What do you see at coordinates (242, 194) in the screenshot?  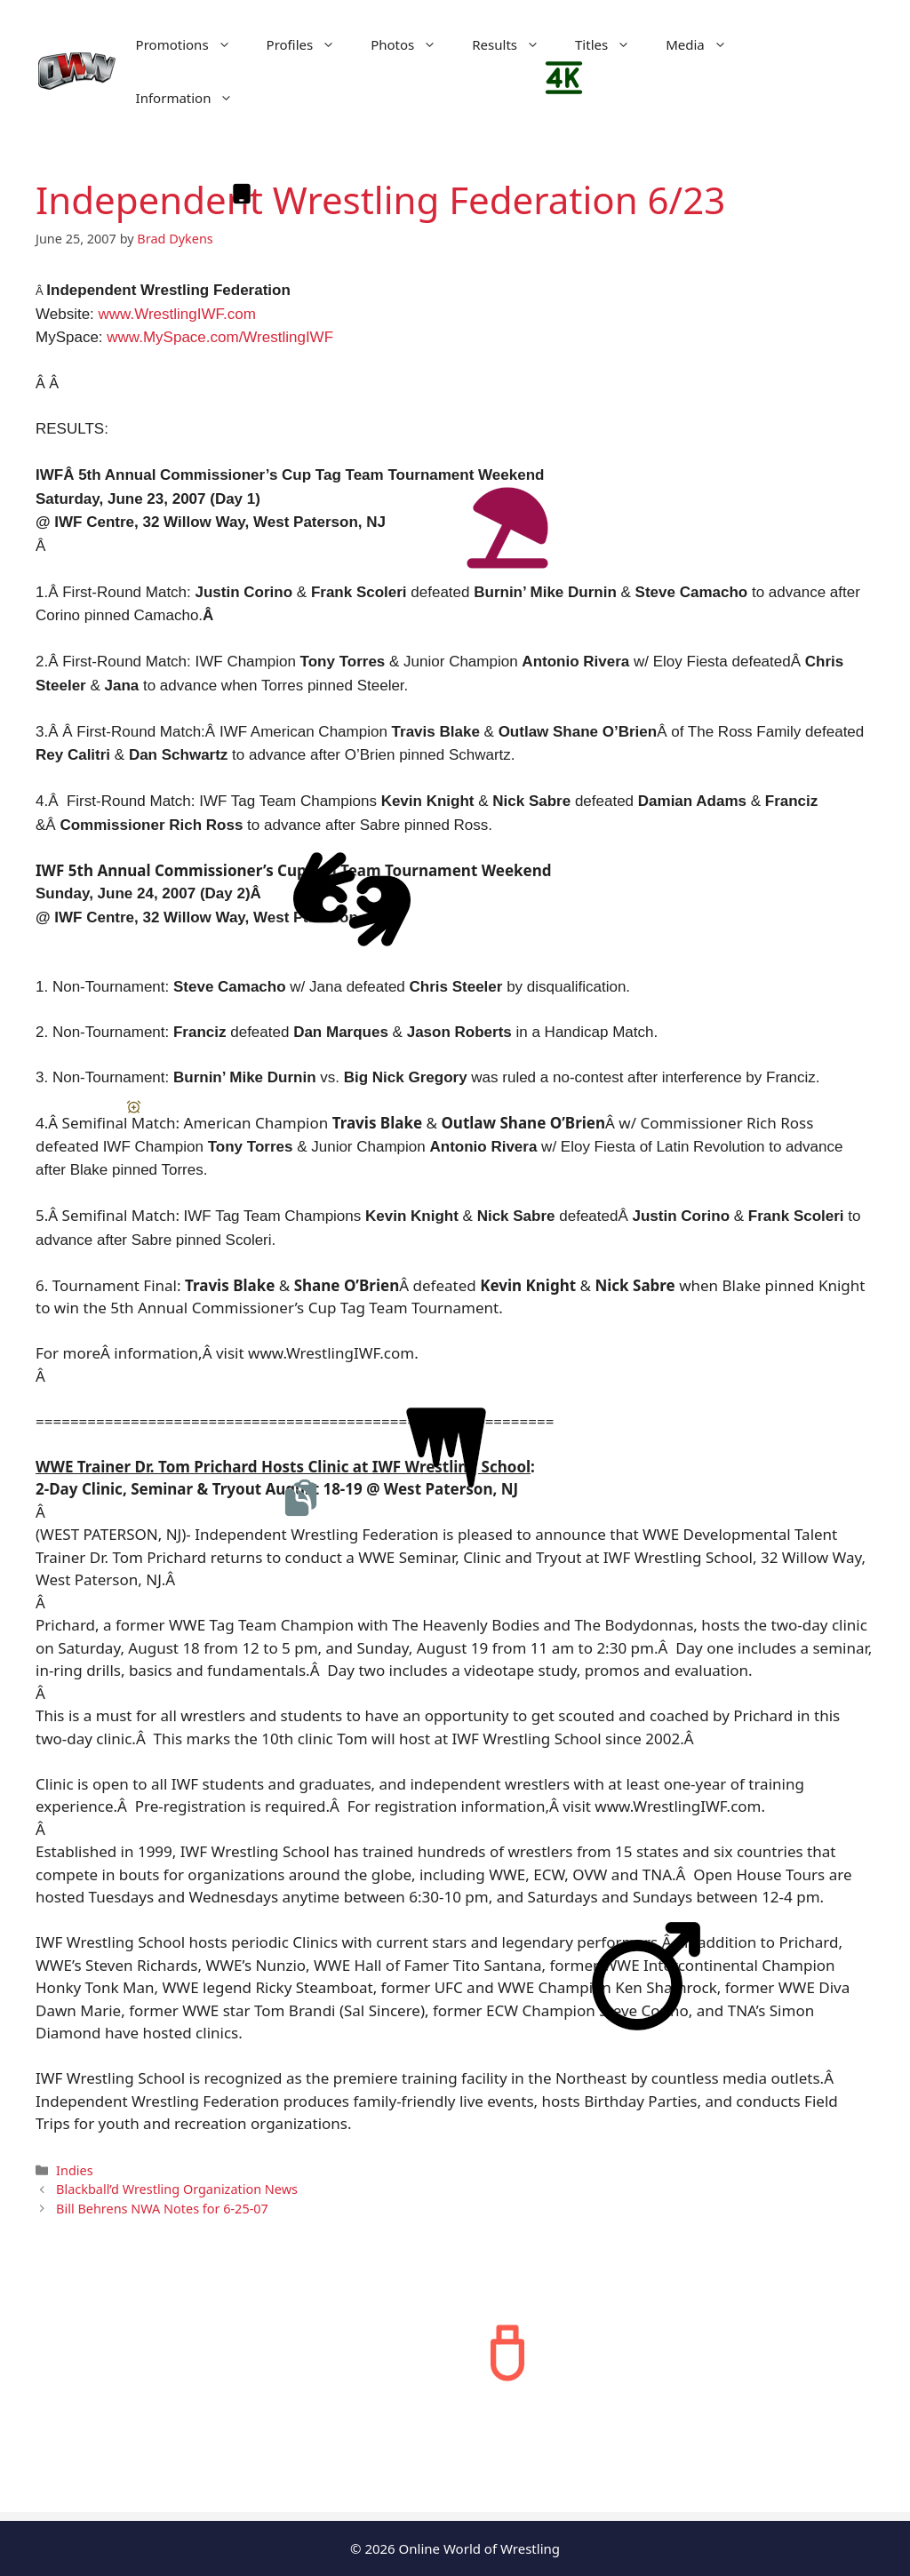 I see `indicates an android tablet device` at bounding box center [242, 194].